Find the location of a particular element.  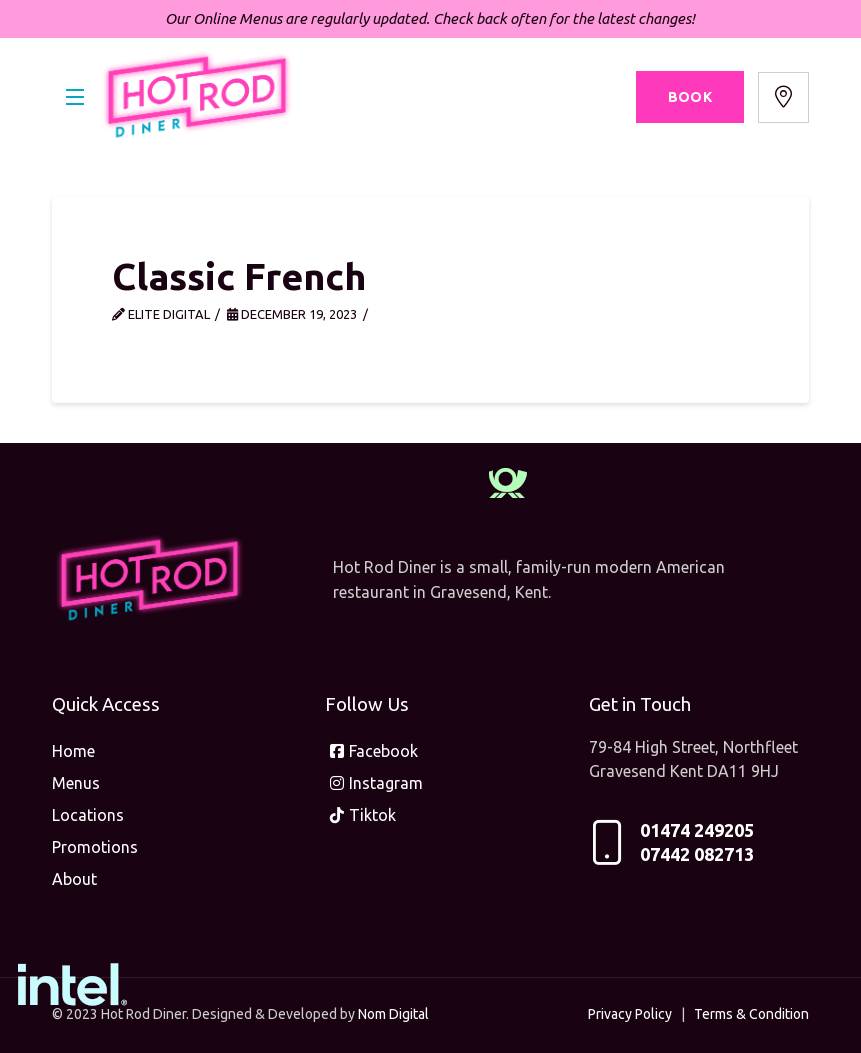

Deutsche Post company logo is located at coordinates (508, 483).